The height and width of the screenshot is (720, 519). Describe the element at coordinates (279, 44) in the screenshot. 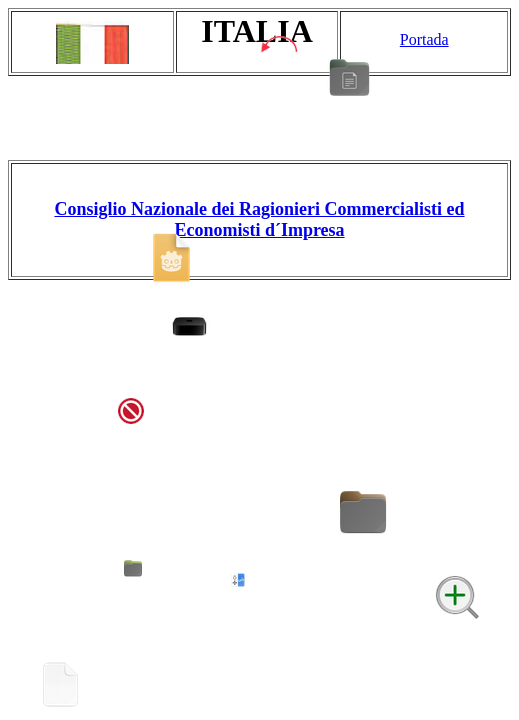

I see `undo the last action` at that location.